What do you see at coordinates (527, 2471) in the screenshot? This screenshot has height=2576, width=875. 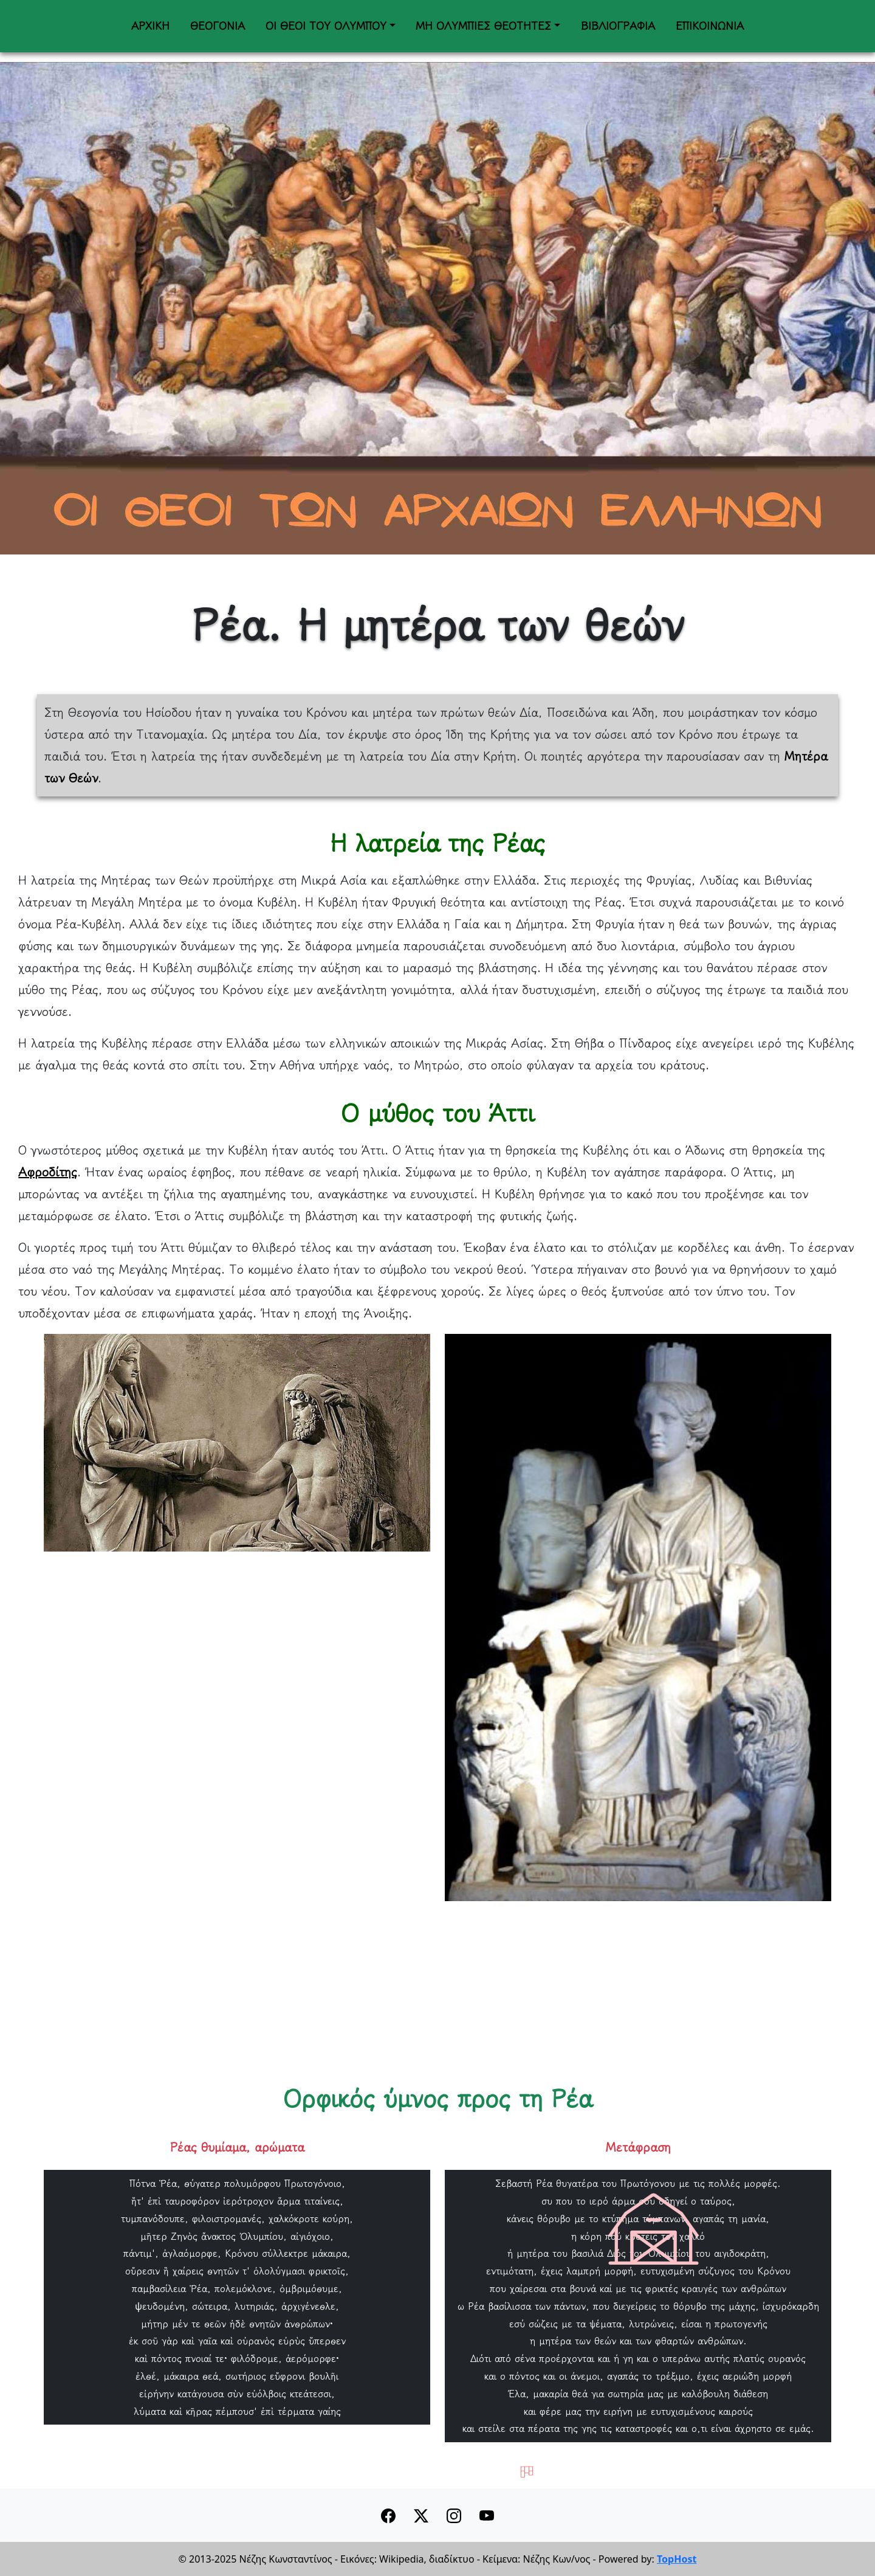 I see `open kanban board view` at bounding box center [527, 2471].